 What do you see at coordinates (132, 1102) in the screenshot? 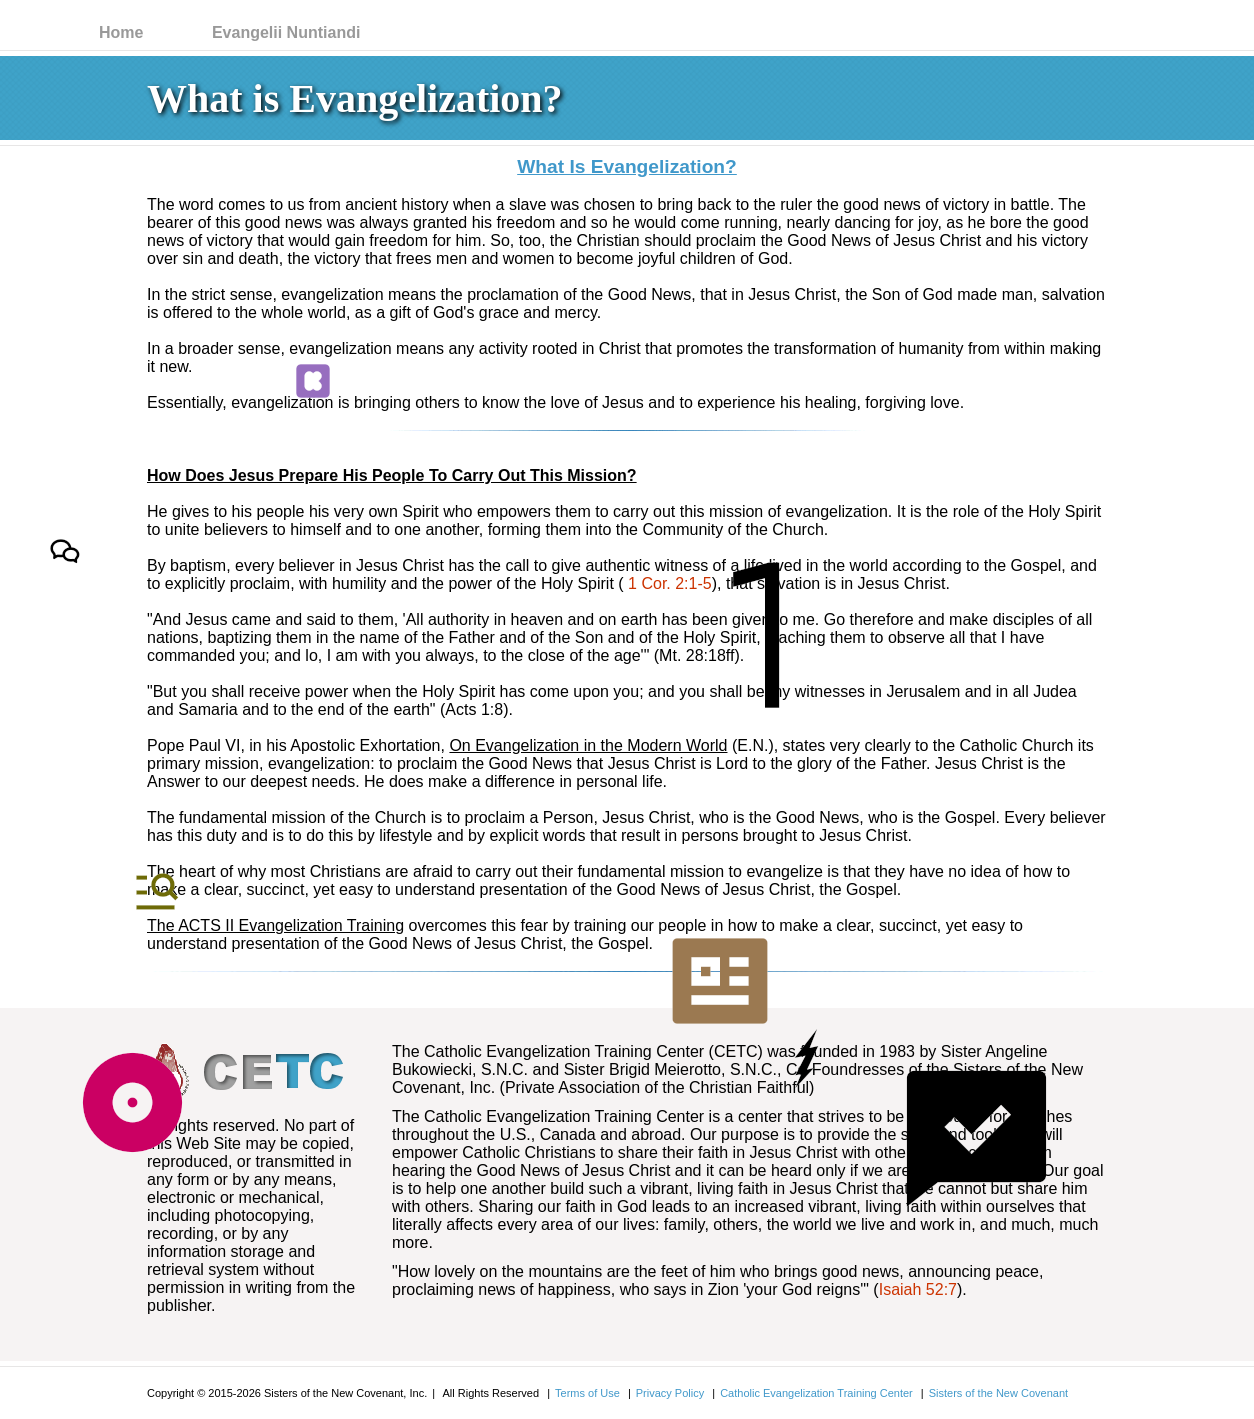
I see `view music album collection` at bounding box center [132, 1102].